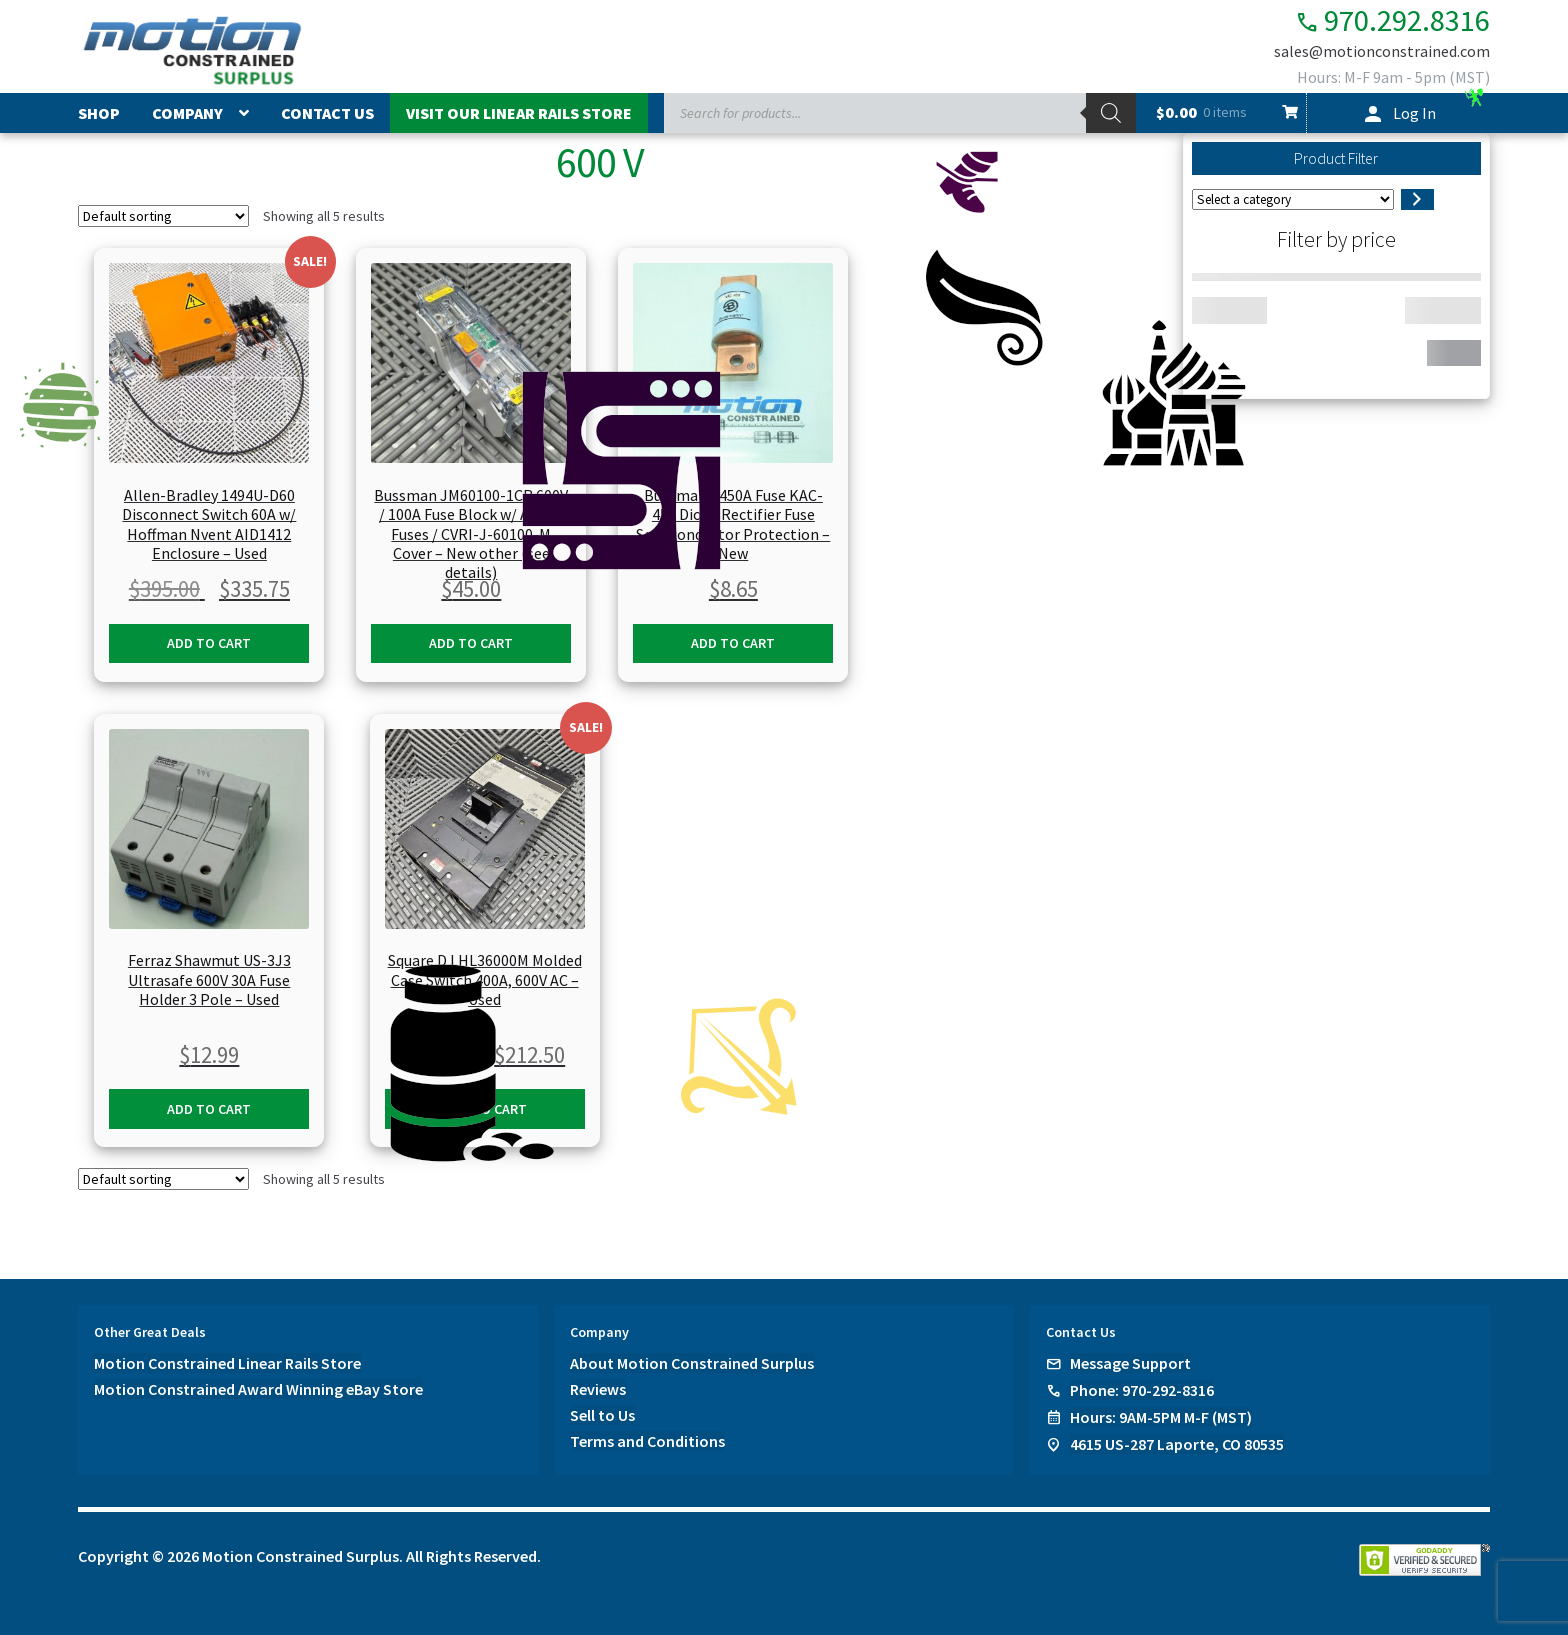  I want to click on indicates a trap or hazard in gameplay, so click(967, 182).